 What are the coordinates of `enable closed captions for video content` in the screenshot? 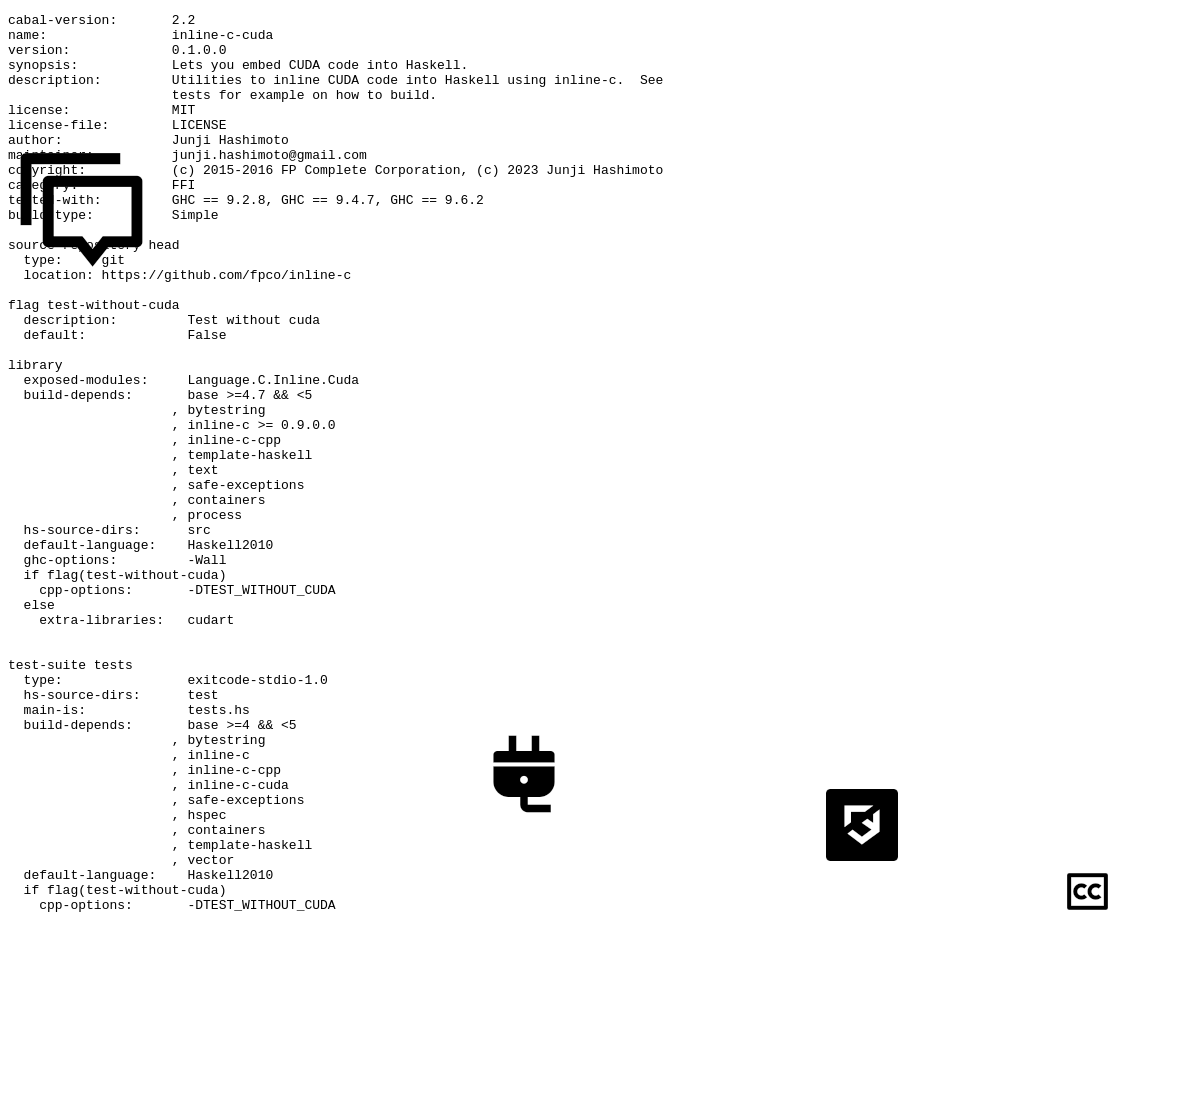 It's located at (1087, 891).